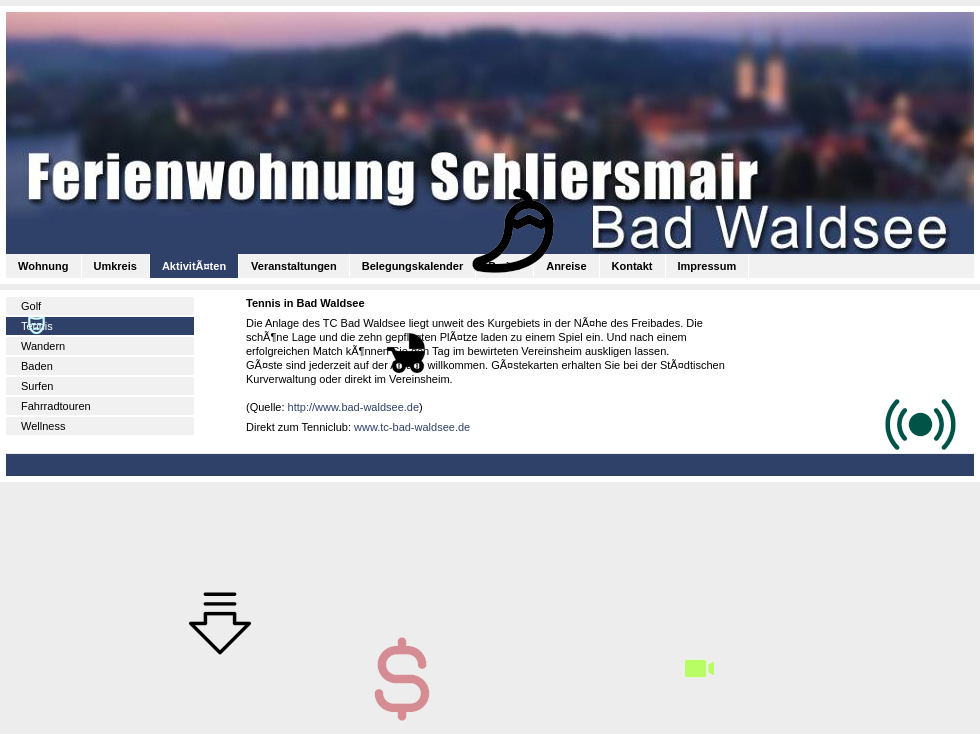 The width and height of the screenshot is (980, 734). What do you see at coordinates (220, 621) in the screenshot?
I see `download file or content` at bounding box center [220, 621].